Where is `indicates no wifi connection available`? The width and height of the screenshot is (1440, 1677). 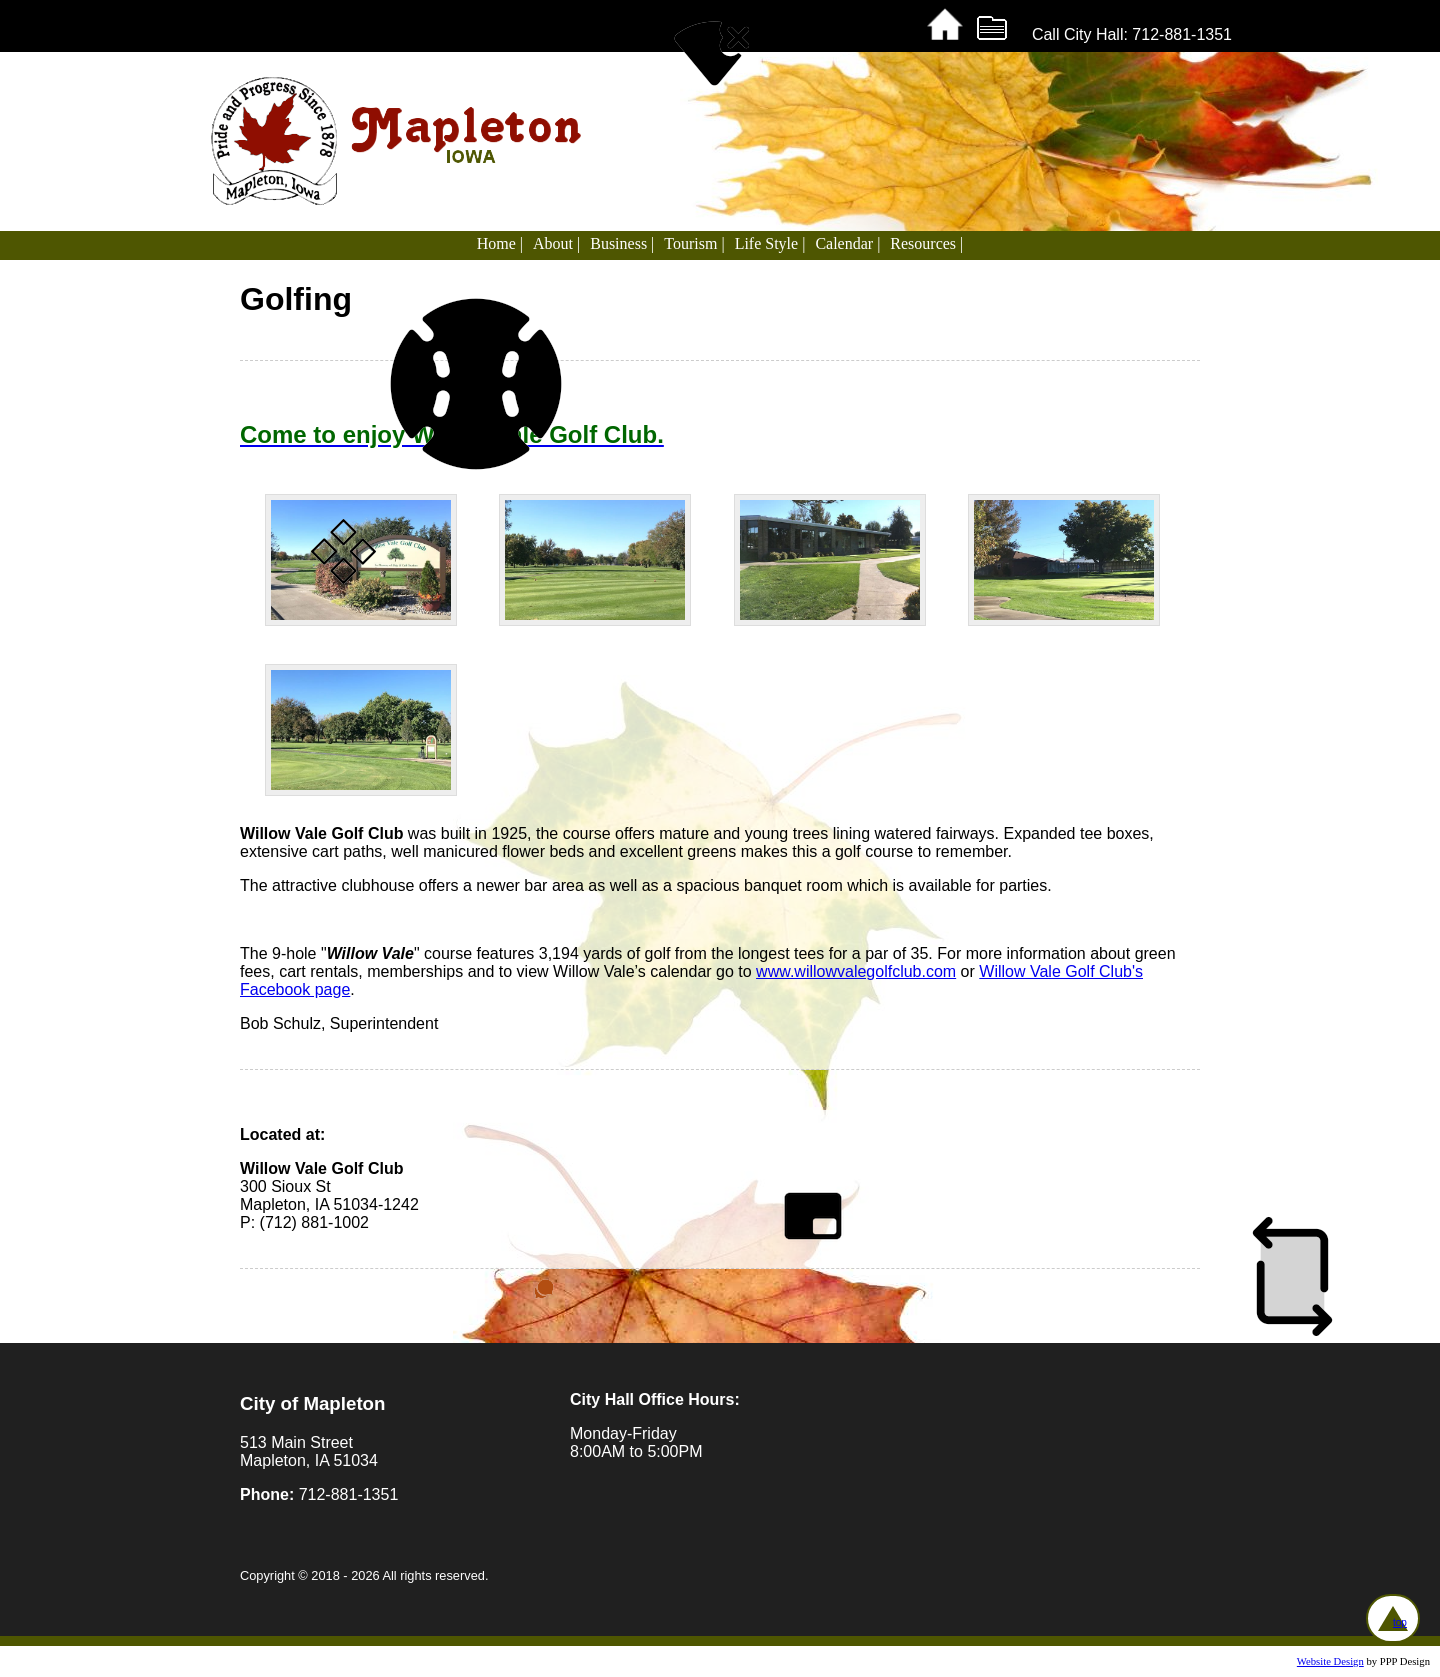 indicates no wifi connection available is located at coordinates (714, 53).